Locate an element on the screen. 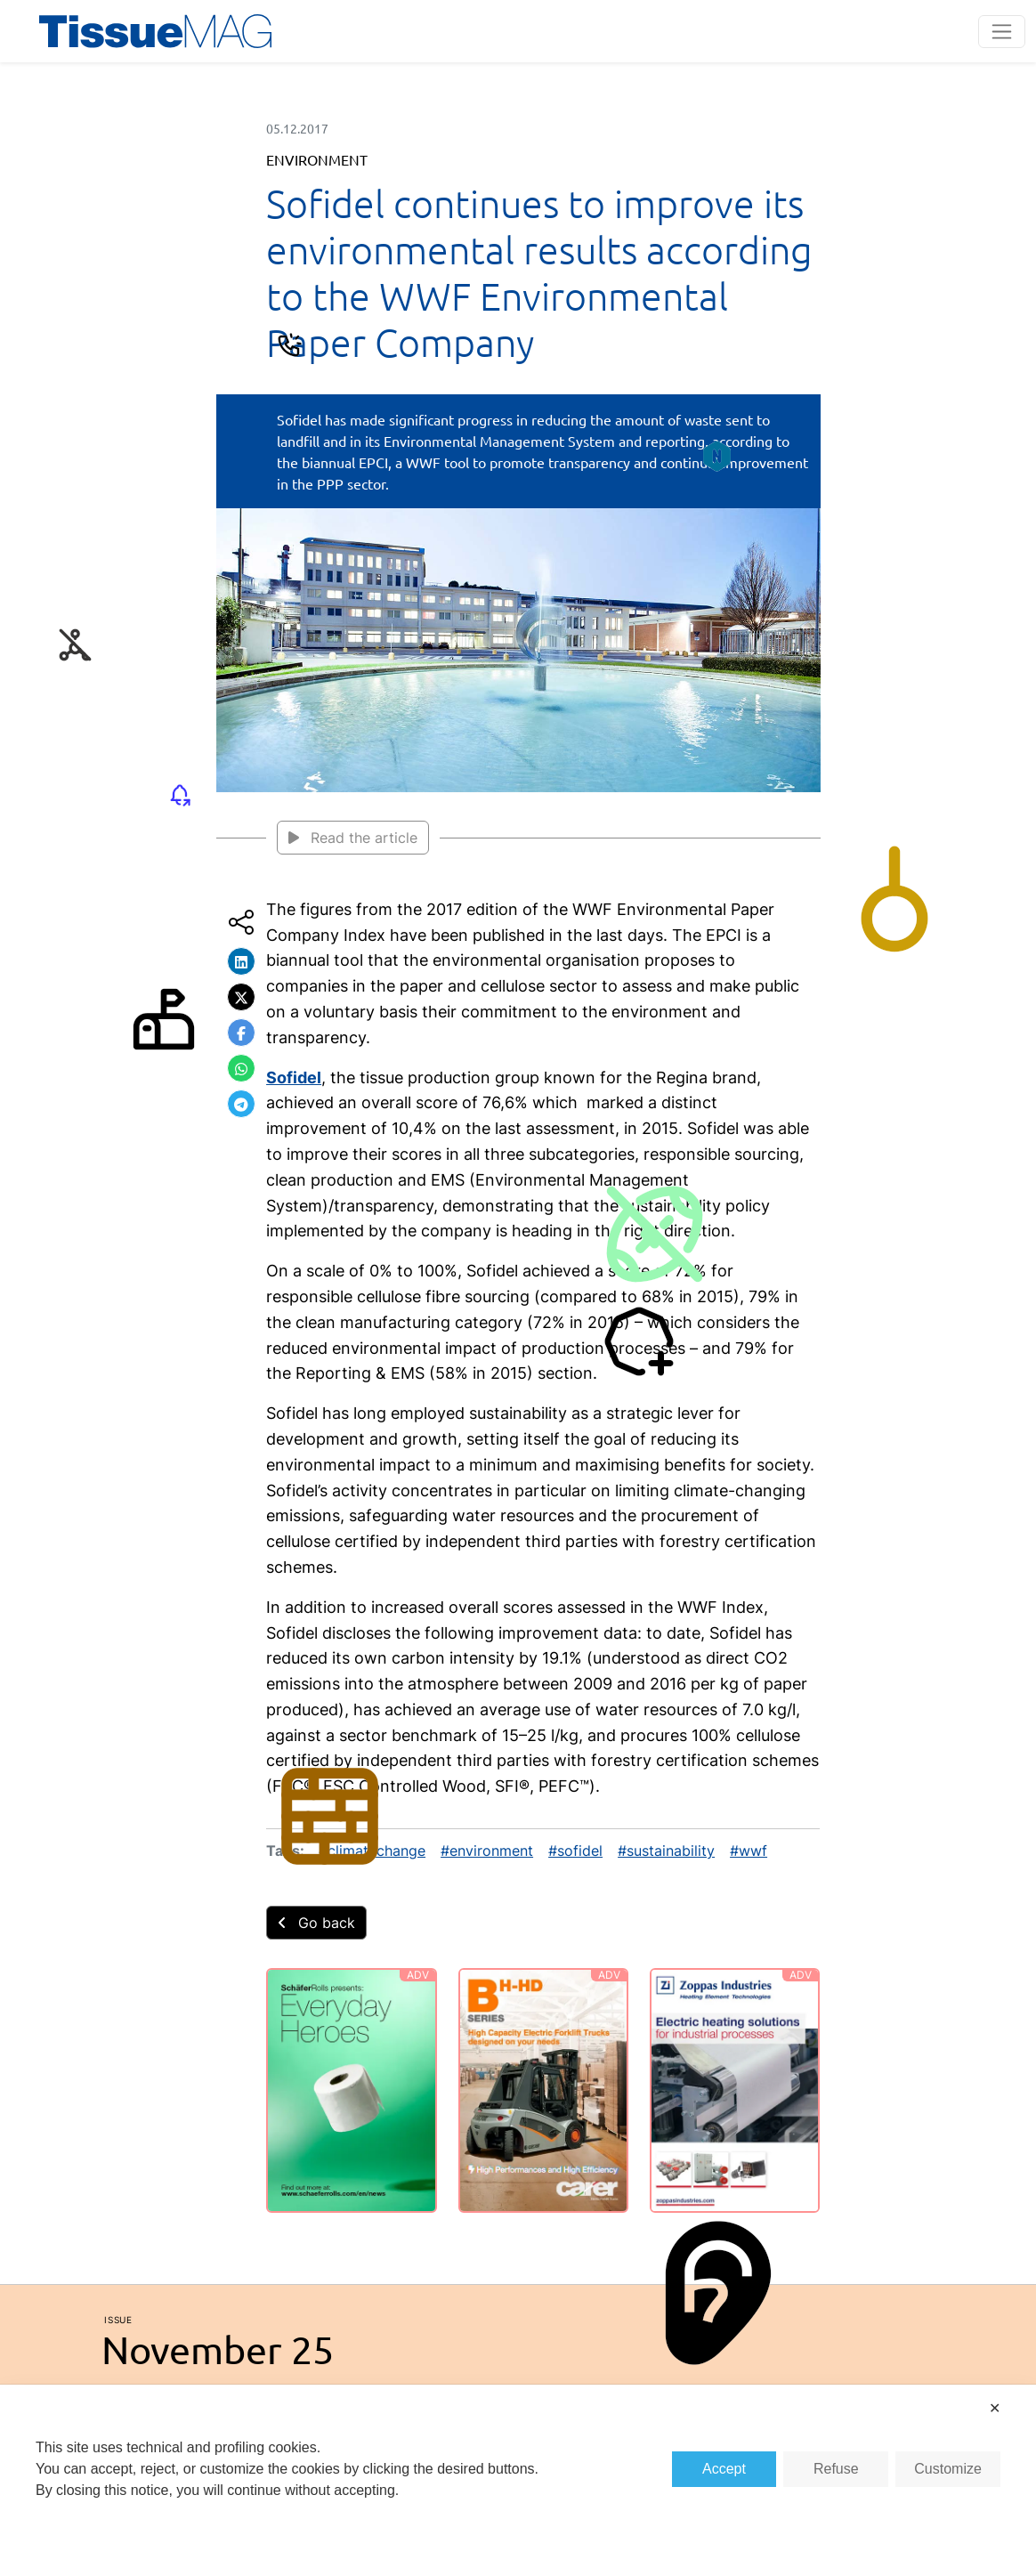 This screenshot has width=1036, height=2576. disable social sharing features is located at coordinates (75, 644).